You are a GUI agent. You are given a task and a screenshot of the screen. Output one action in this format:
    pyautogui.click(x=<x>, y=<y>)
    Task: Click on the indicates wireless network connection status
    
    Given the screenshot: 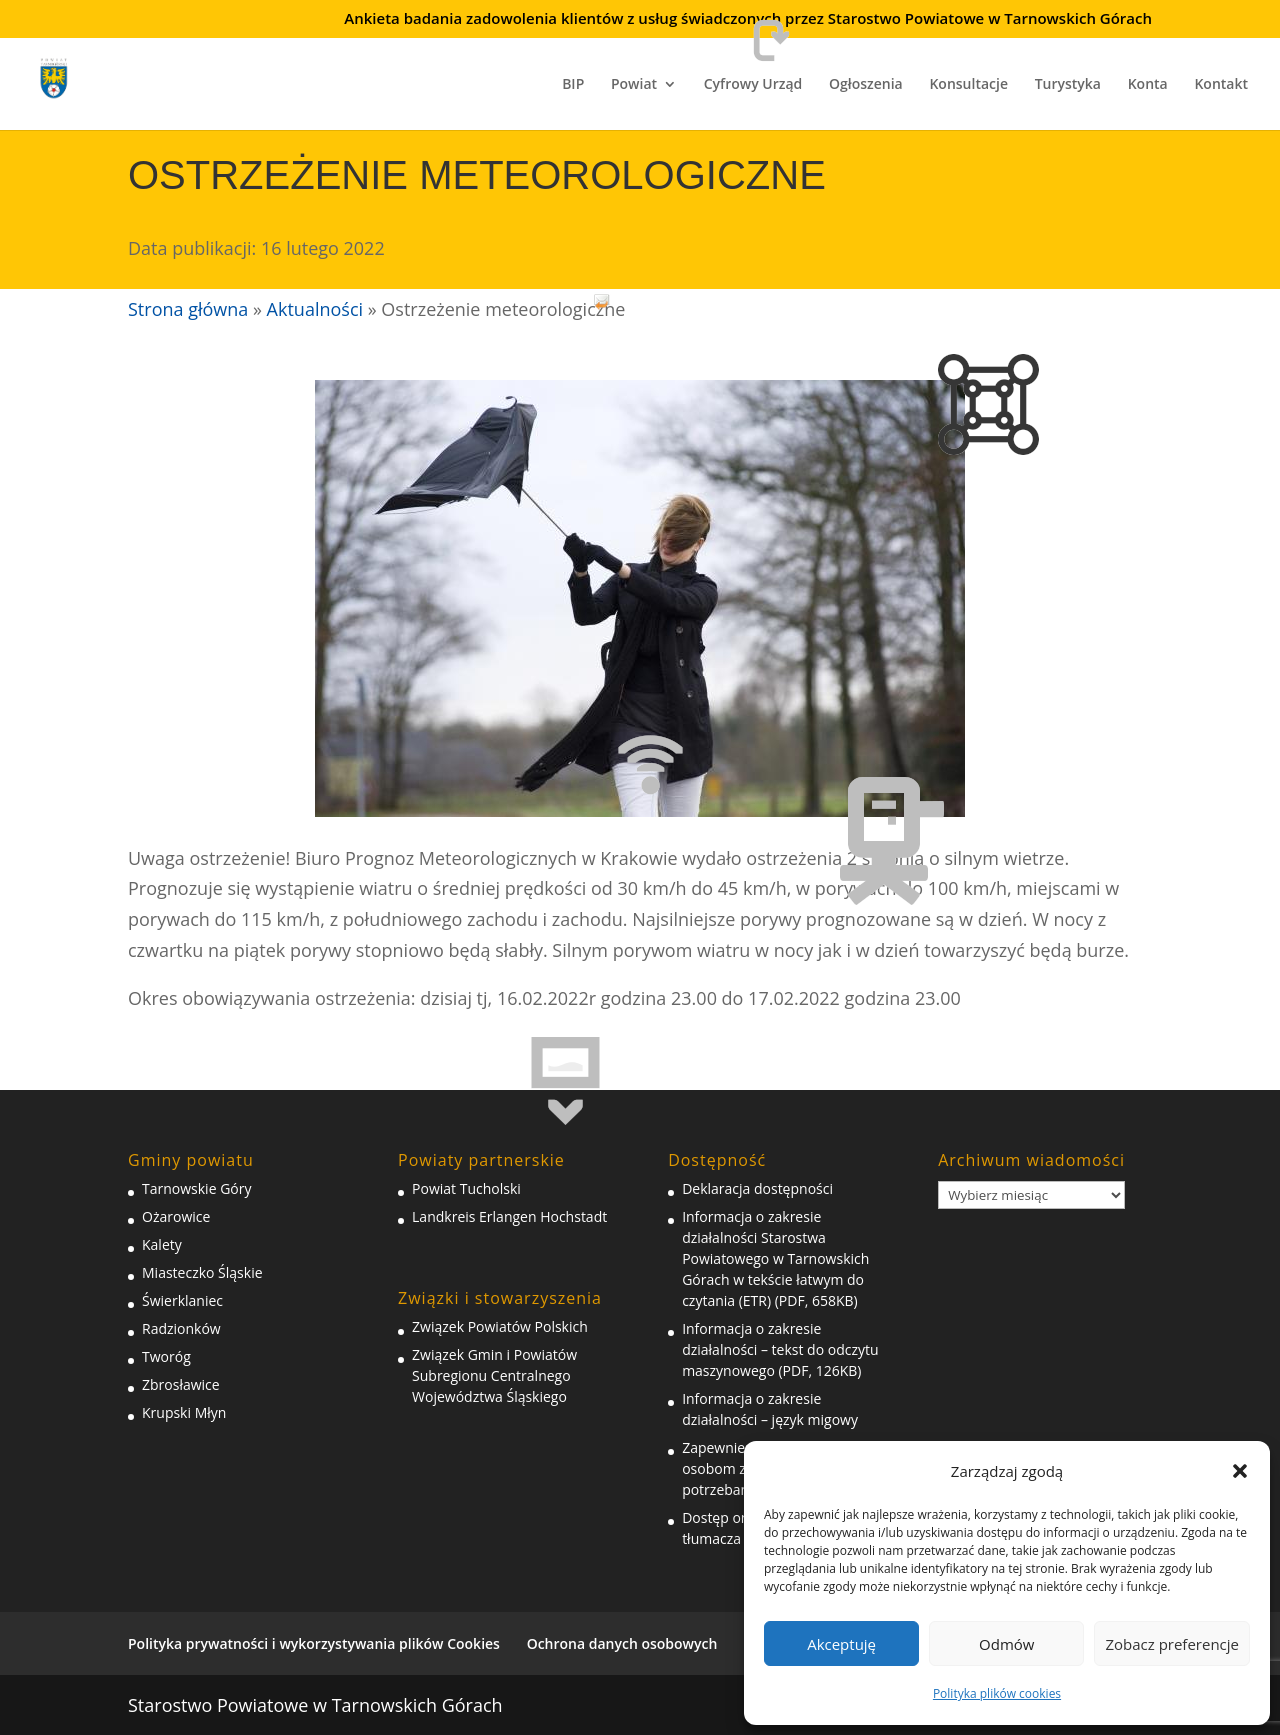 What is the action you would take?
    pyautogui.click(x=650, y=762)
    